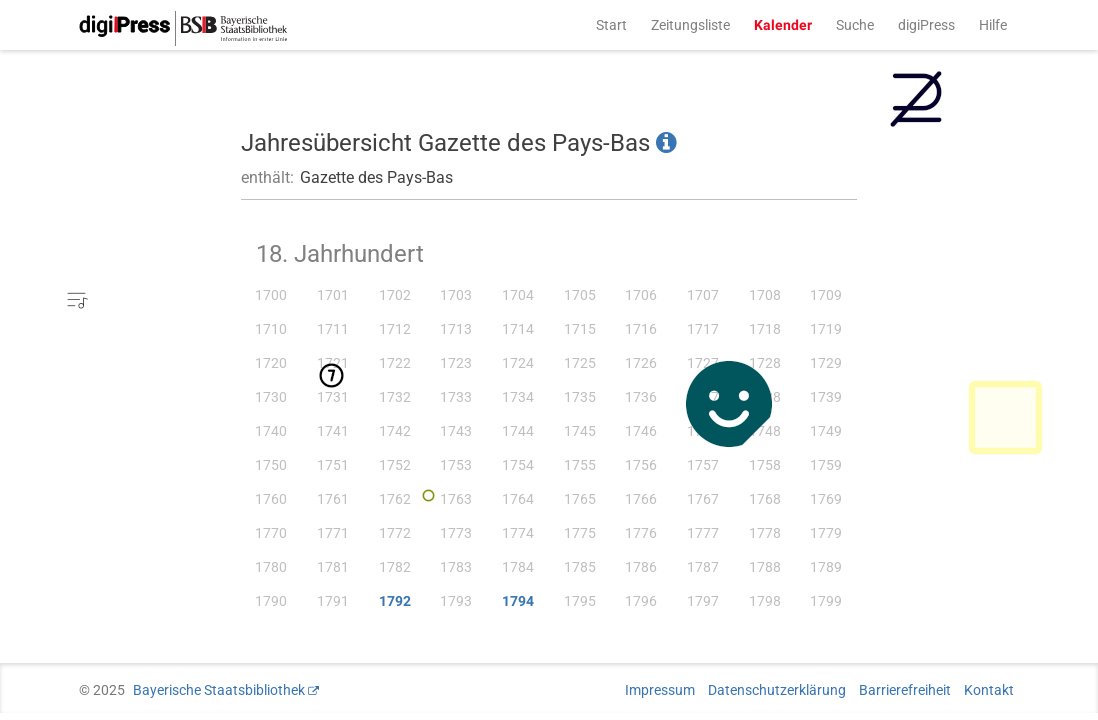 The image size is (1098, 720). I want to click on indicates a set is not a superset of another in mathematical notation, so click(916, 99).